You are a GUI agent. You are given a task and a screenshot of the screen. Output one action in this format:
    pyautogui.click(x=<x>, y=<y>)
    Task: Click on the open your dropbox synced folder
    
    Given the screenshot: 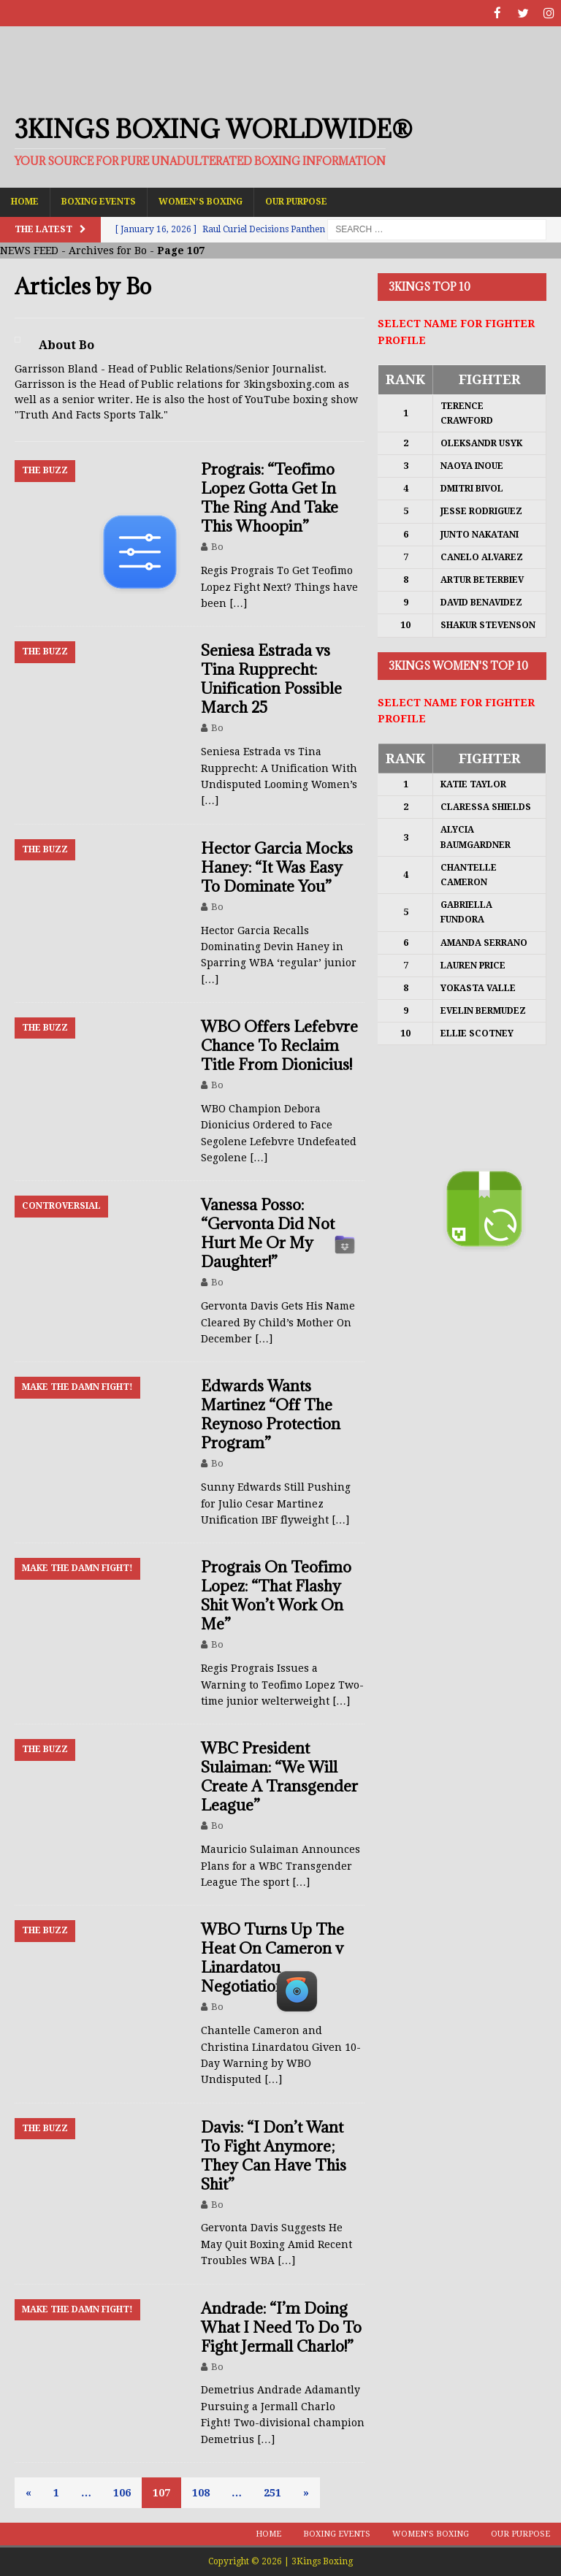 What is the action you would take?
    pyautogui.click(x=345, y=1245)
    